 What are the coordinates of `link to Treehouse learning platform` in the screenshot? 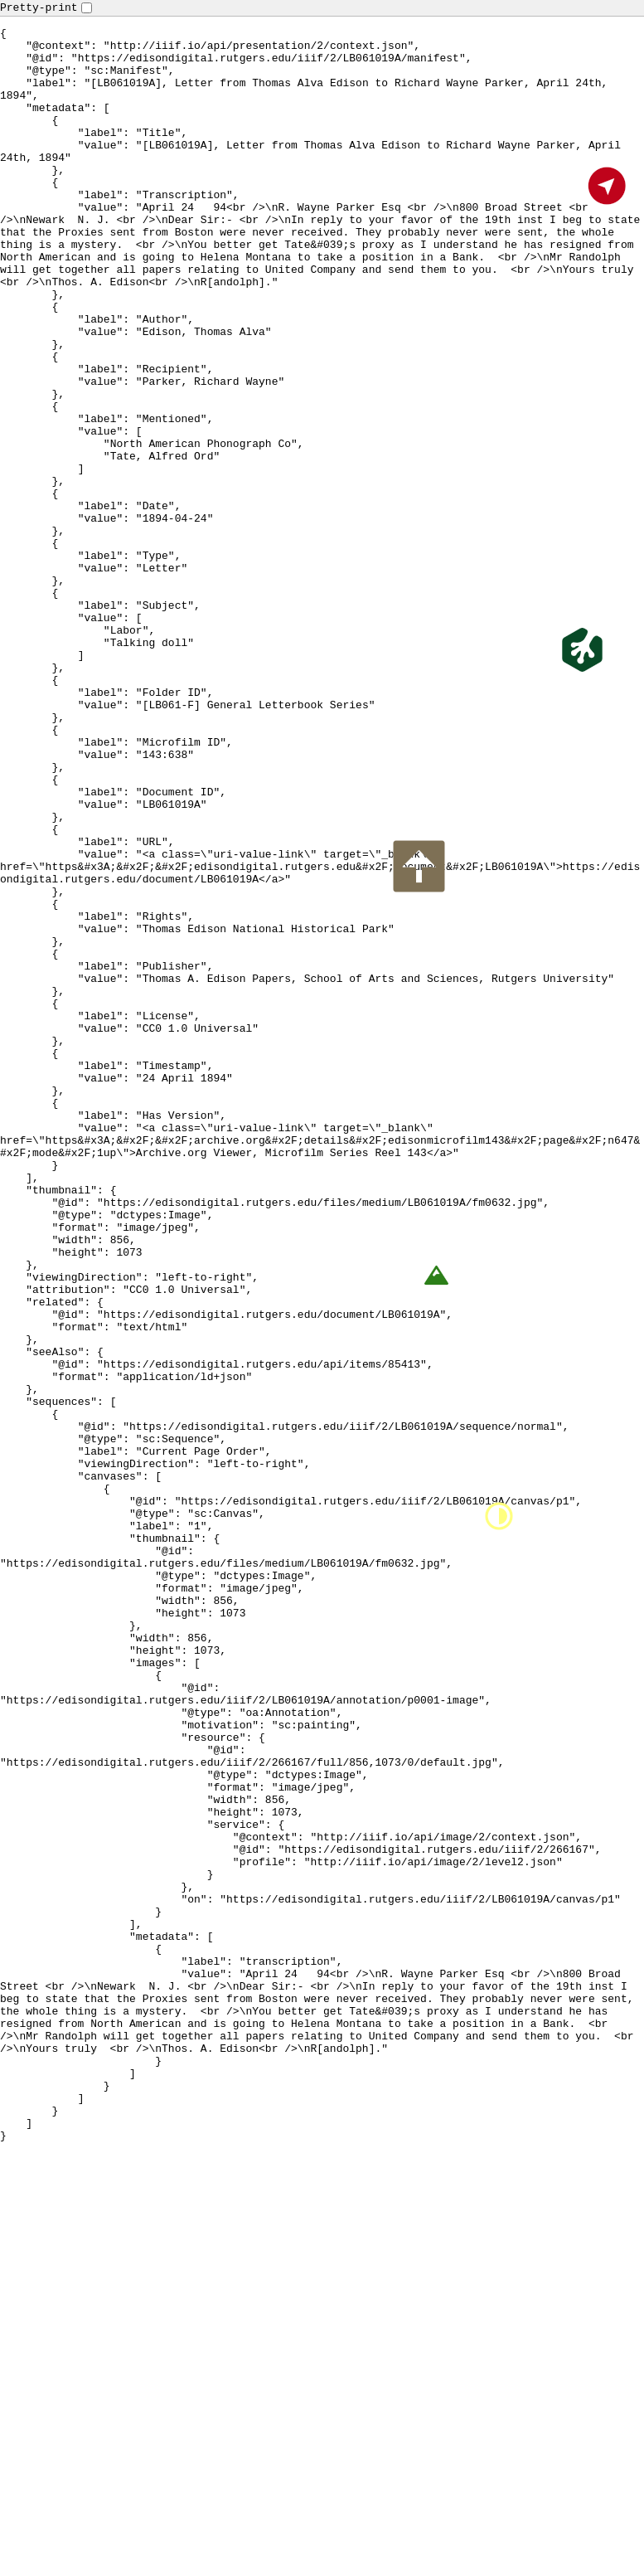 It's located at (582, 649).